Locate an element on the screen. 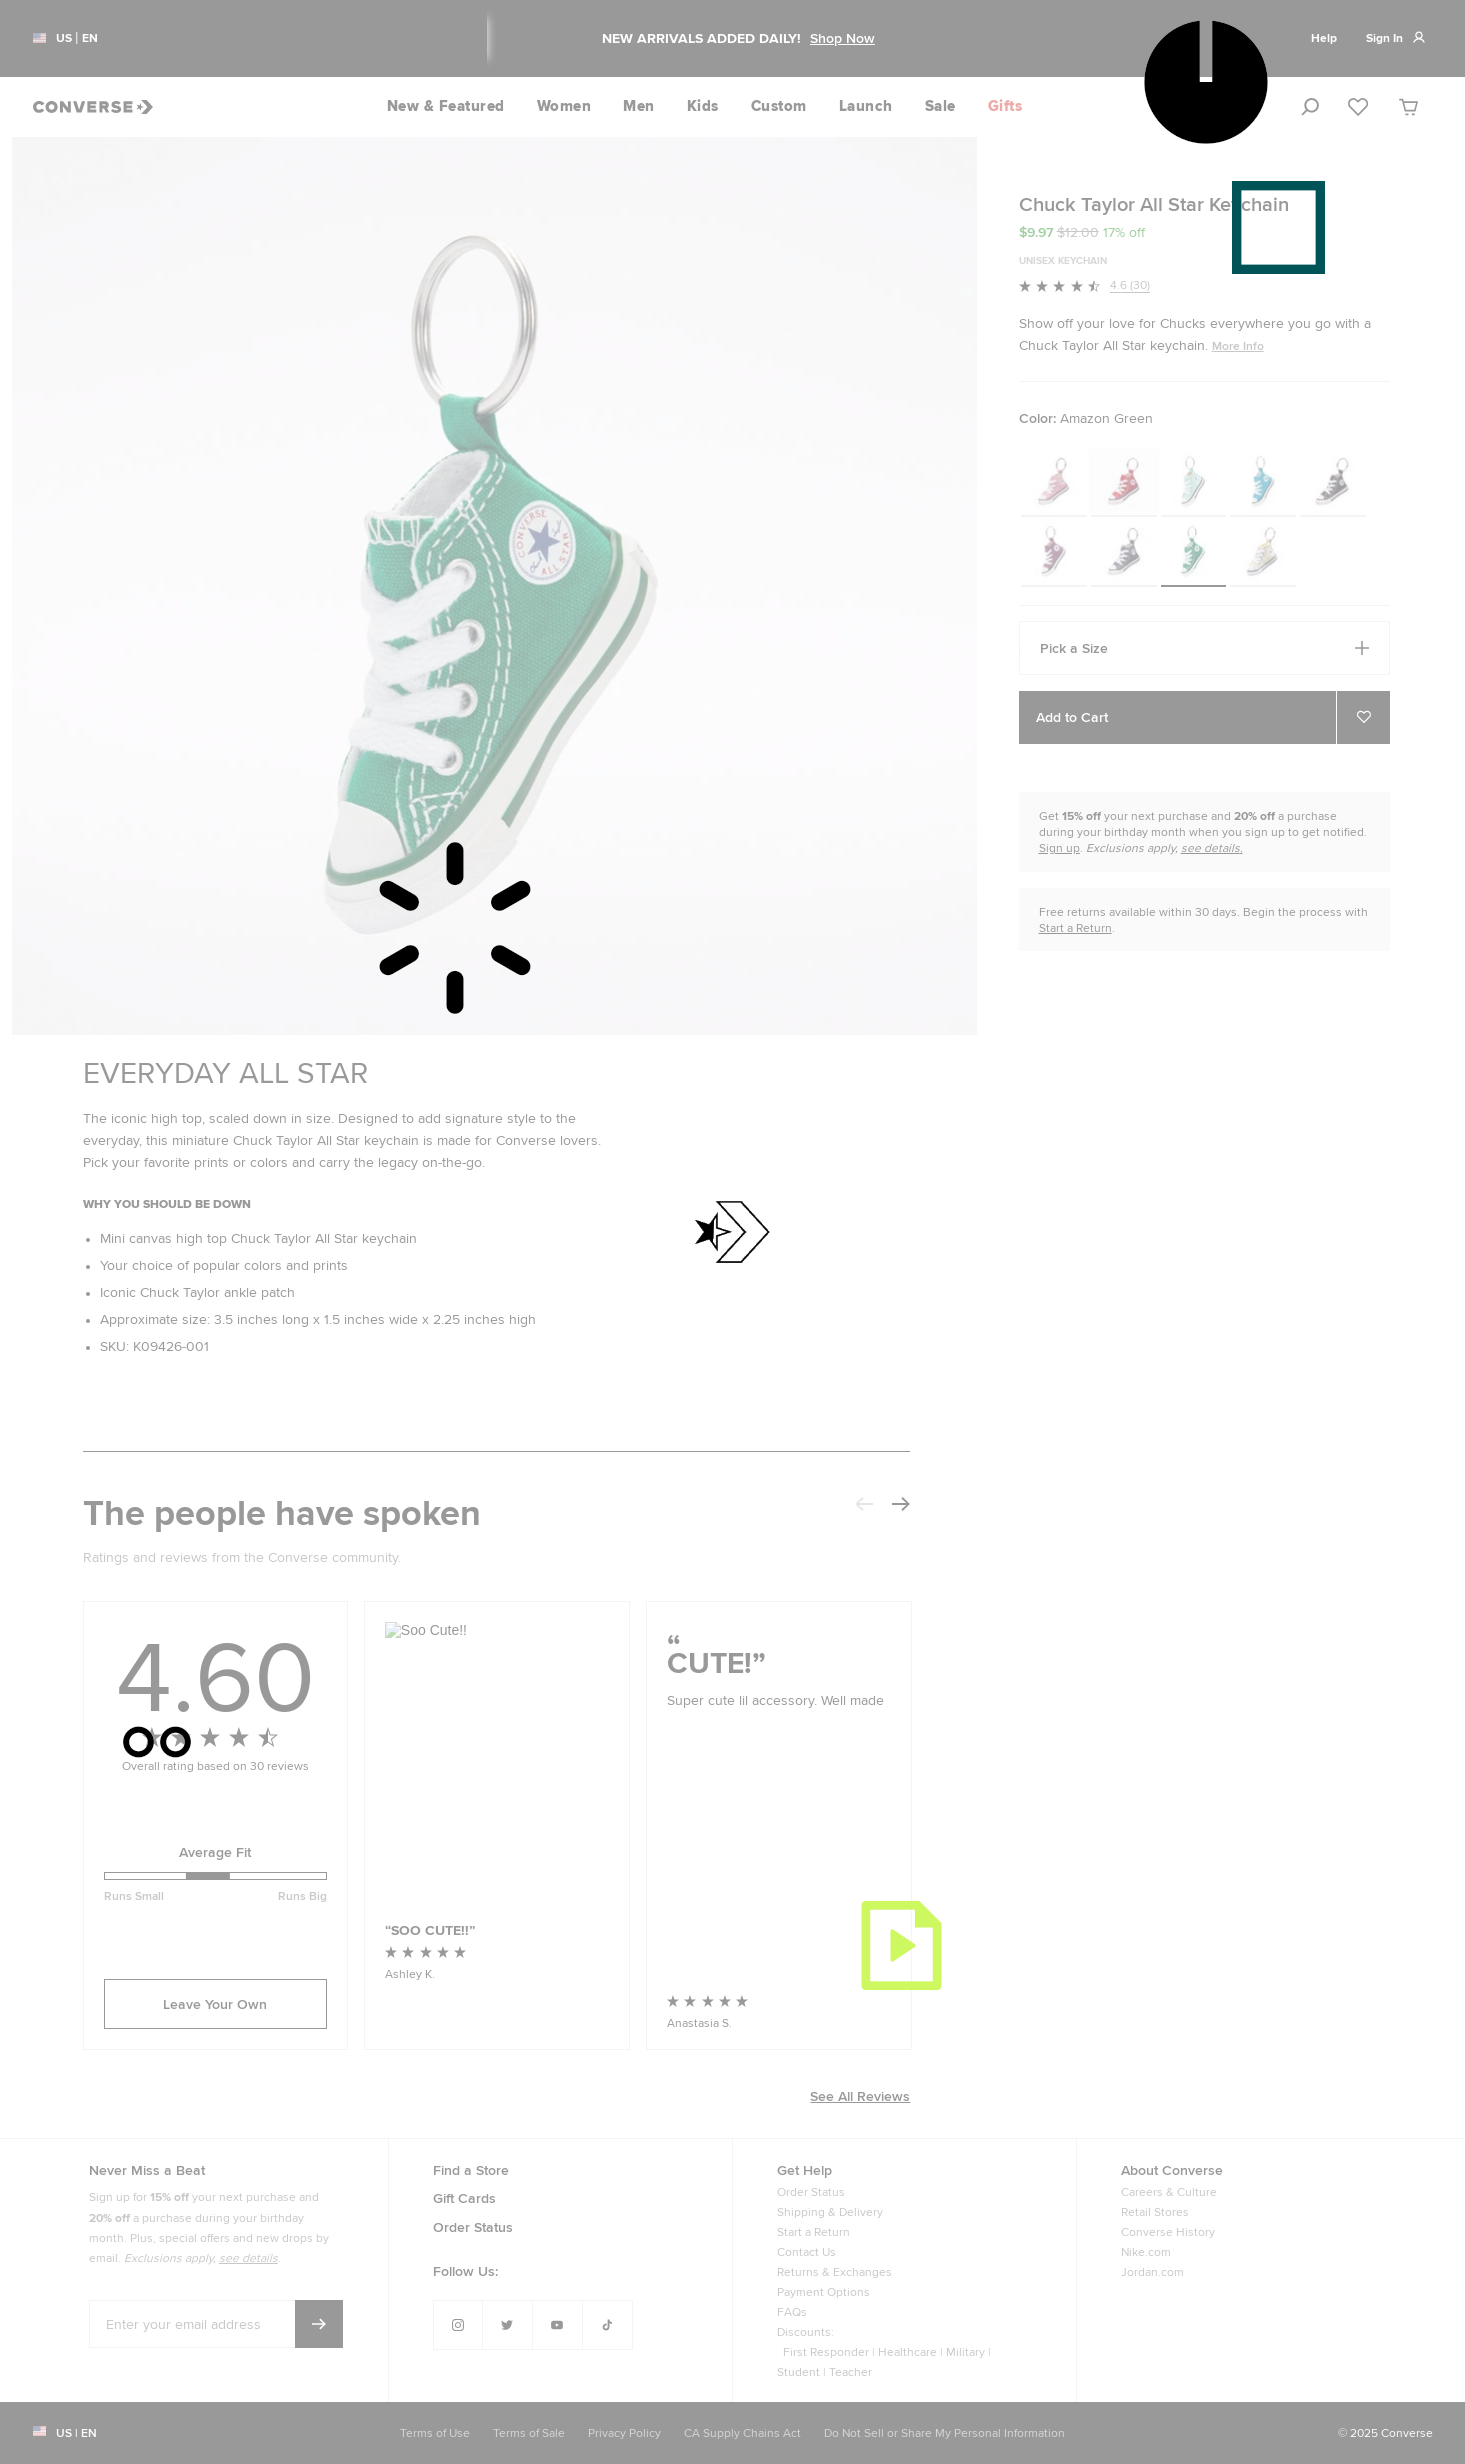  open a video file is located at coordinates (901, 1945).